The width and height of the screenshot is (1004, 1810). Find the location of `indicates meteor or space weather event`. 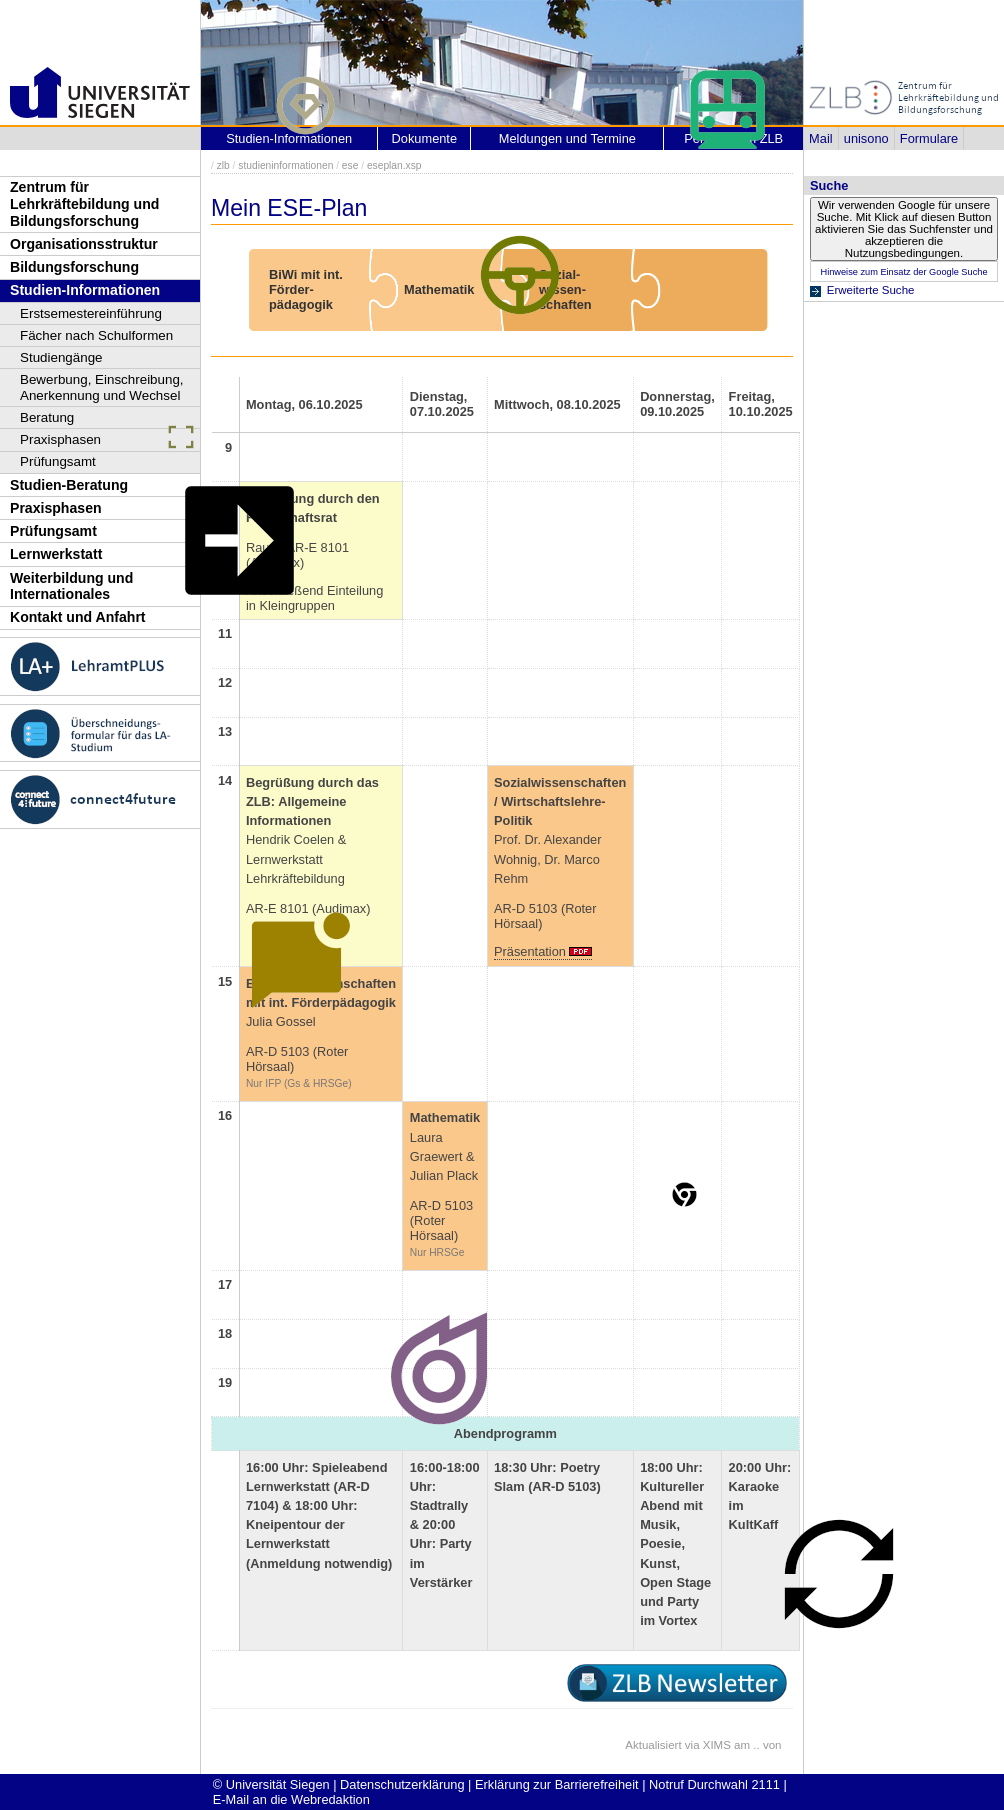

indicates meteor or space weather event is located at coordinates (439, 1371).